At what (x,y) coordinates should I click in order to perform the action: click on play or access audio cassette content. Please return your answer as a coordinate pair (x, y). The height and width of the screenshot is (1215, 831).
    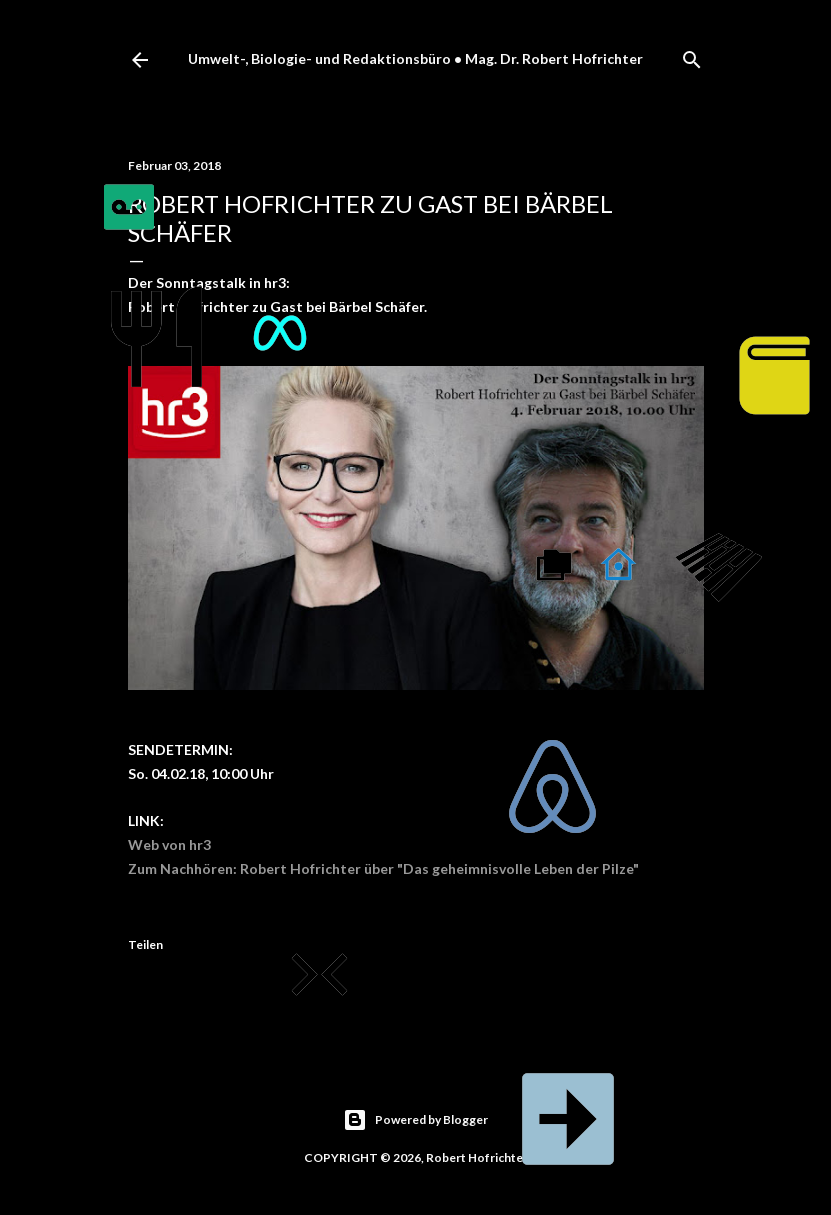
    Looking at the image, I should click on (129, 207).